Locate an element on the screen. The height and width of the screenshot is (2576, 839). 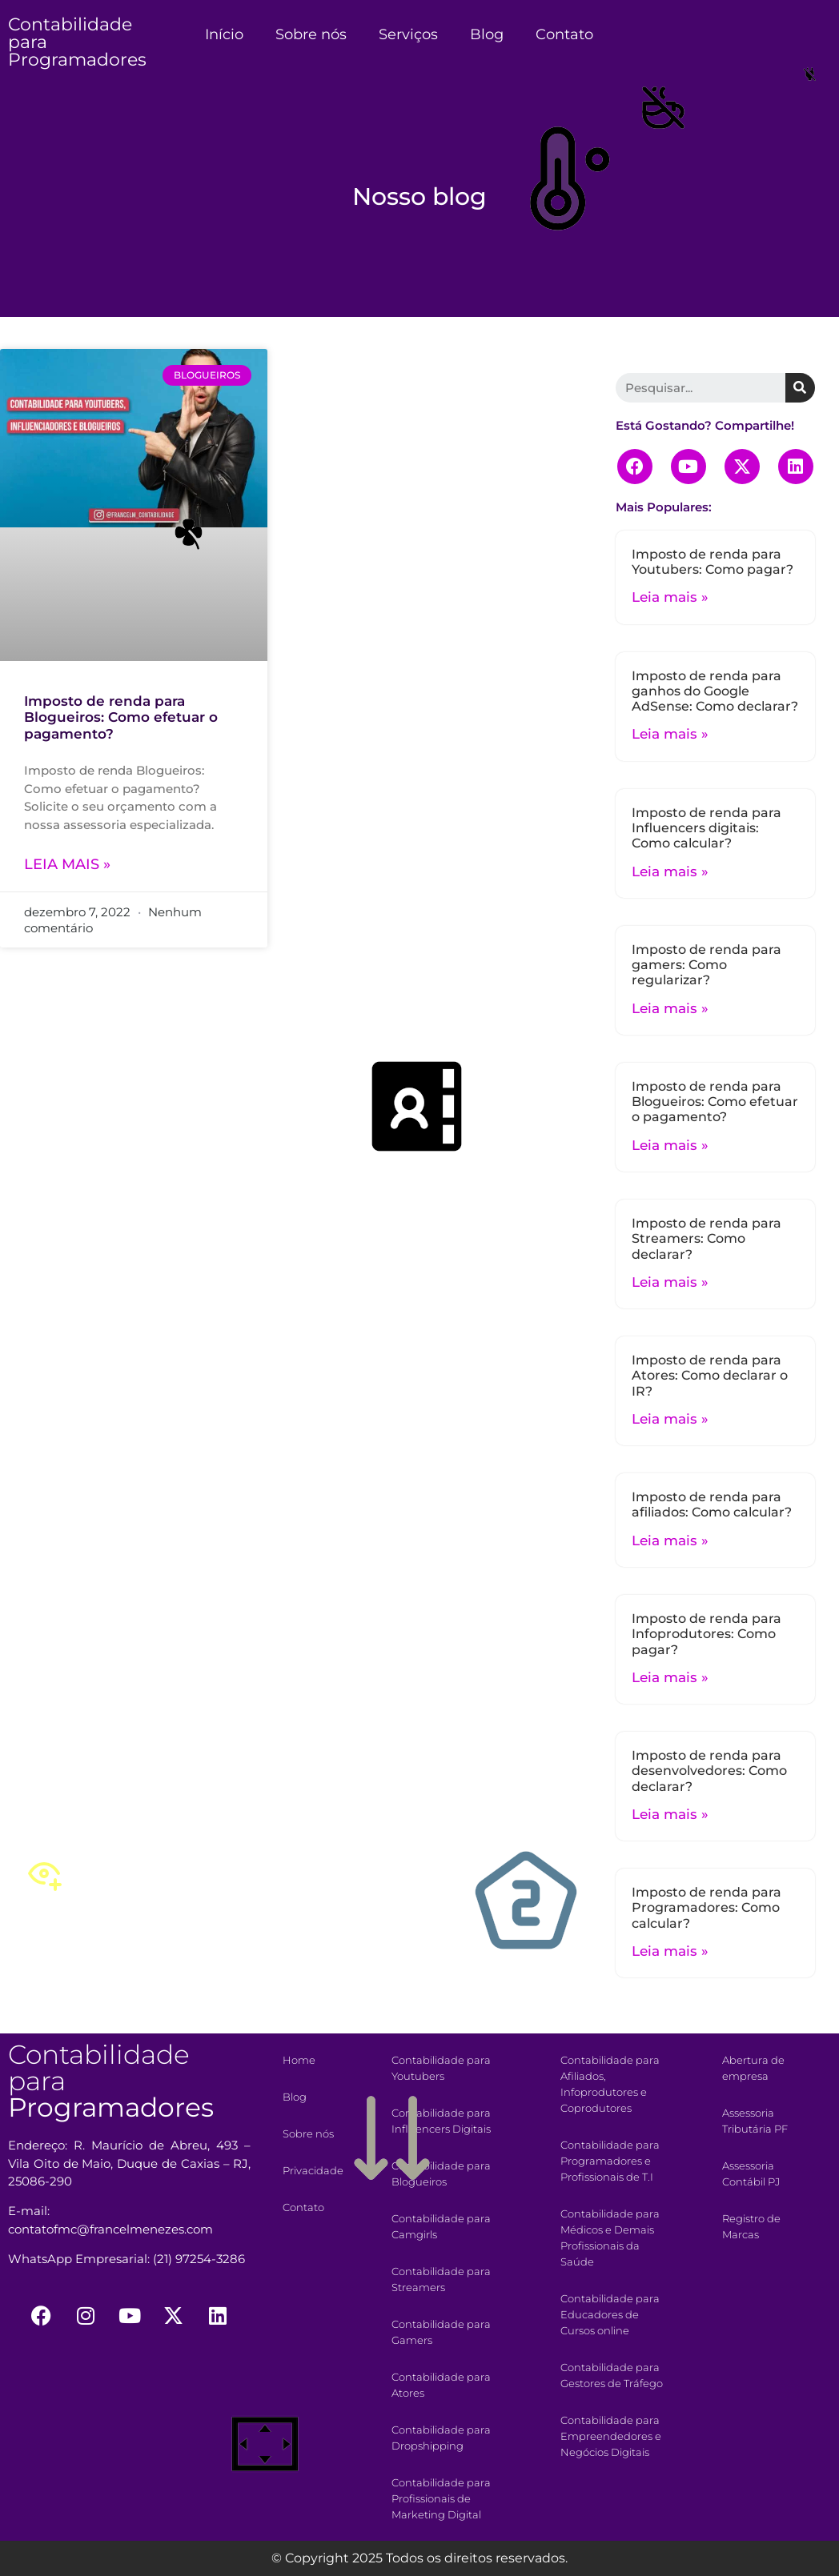
view current temperature is located at coordinates (561, 178).